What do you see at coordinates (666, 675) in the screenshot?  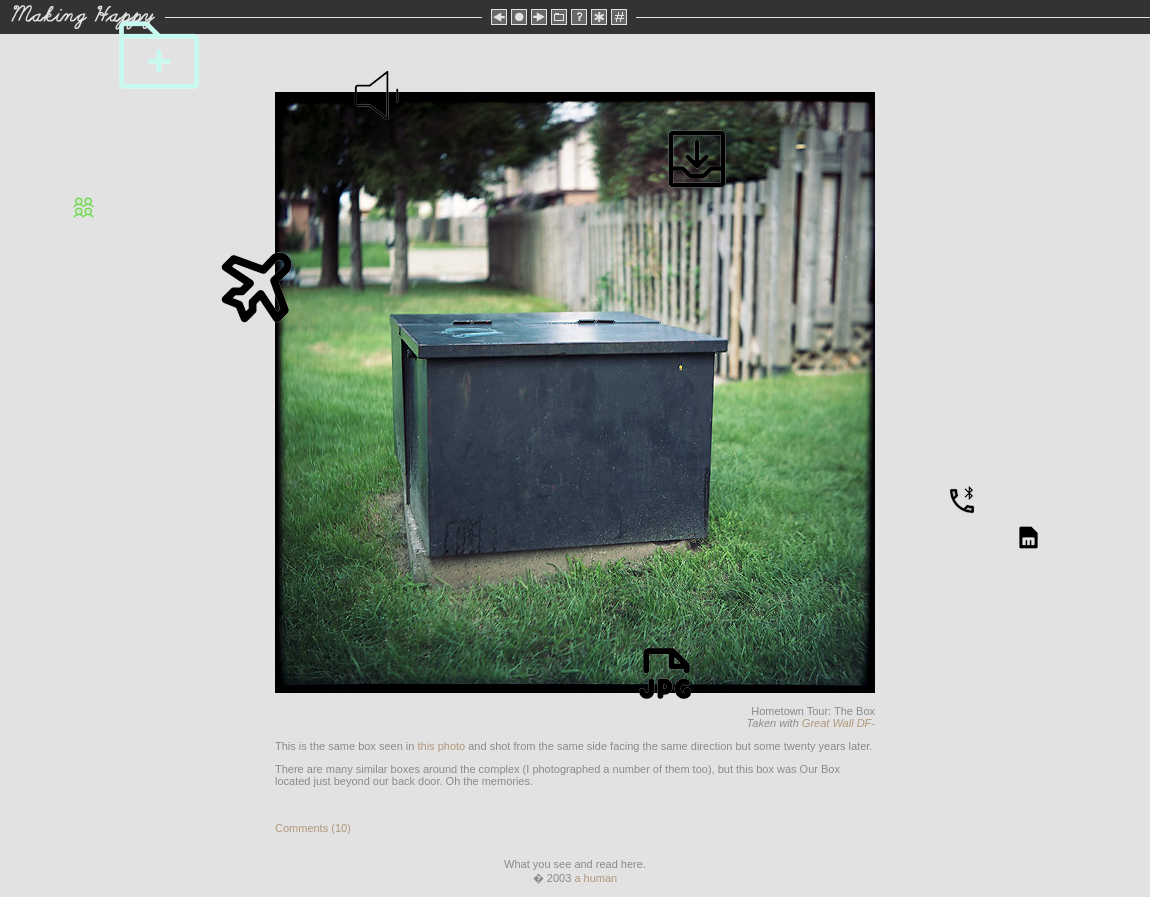 I see `view or open a JPG image file` at bounding box center [666, 675].